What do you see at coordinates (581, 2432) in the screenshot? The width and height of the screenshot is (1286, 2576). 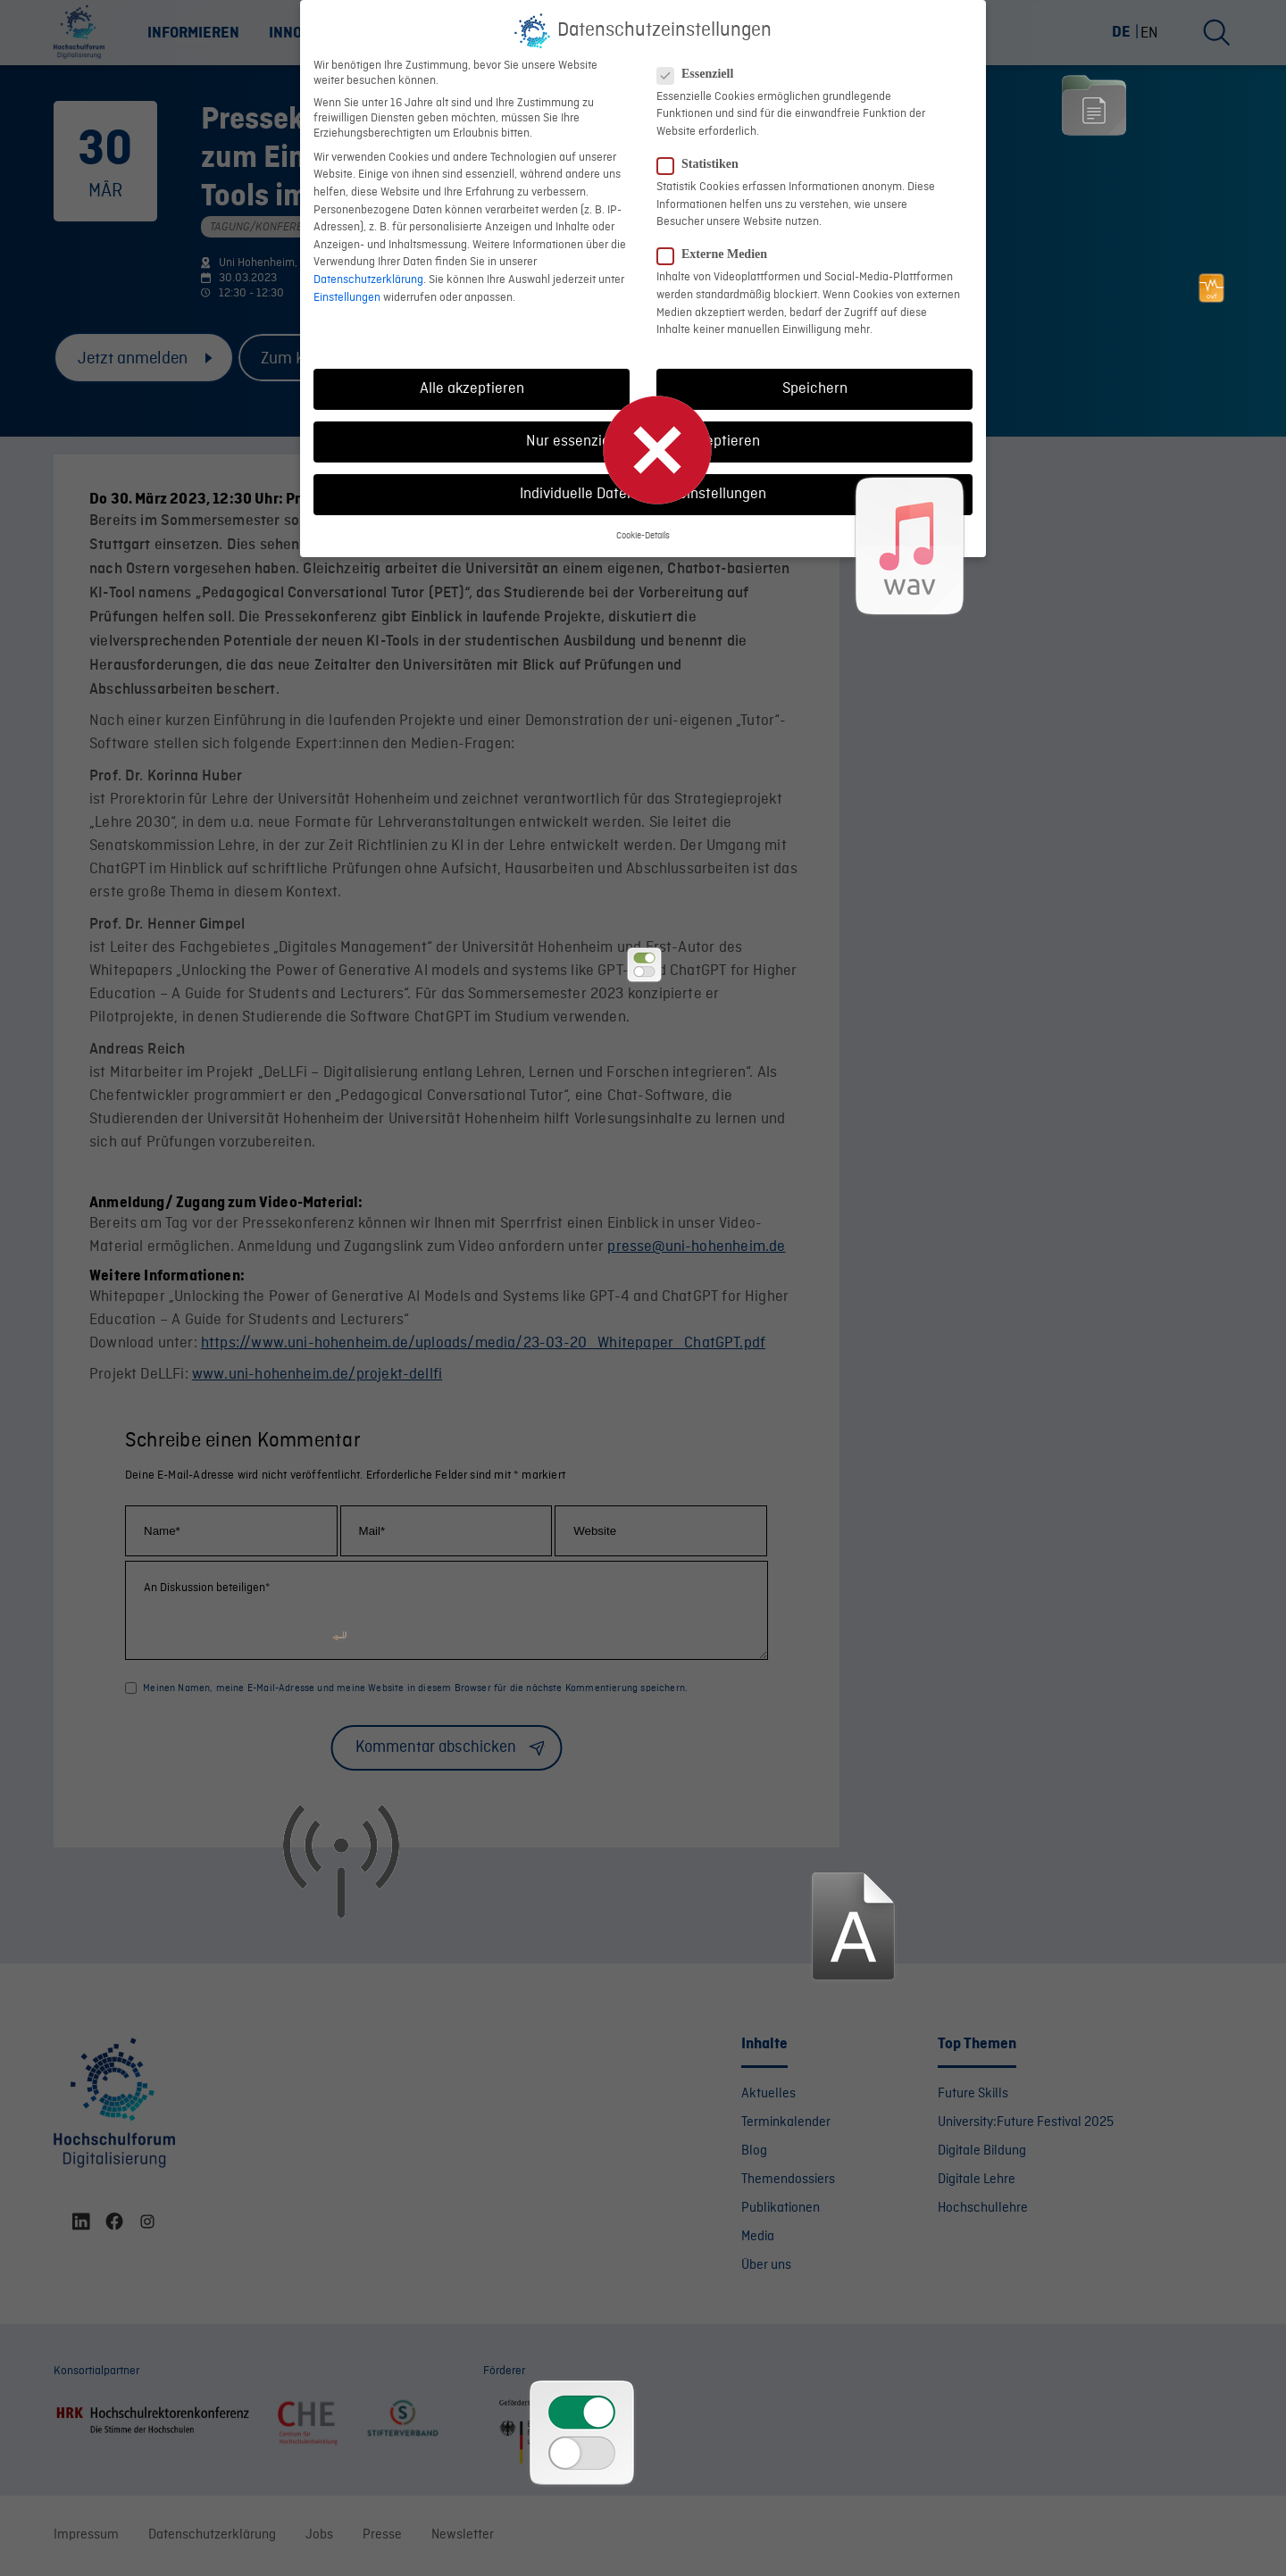 I see `open gnome tweaks to customize desktop settings` at bounding box center [581, 2432].